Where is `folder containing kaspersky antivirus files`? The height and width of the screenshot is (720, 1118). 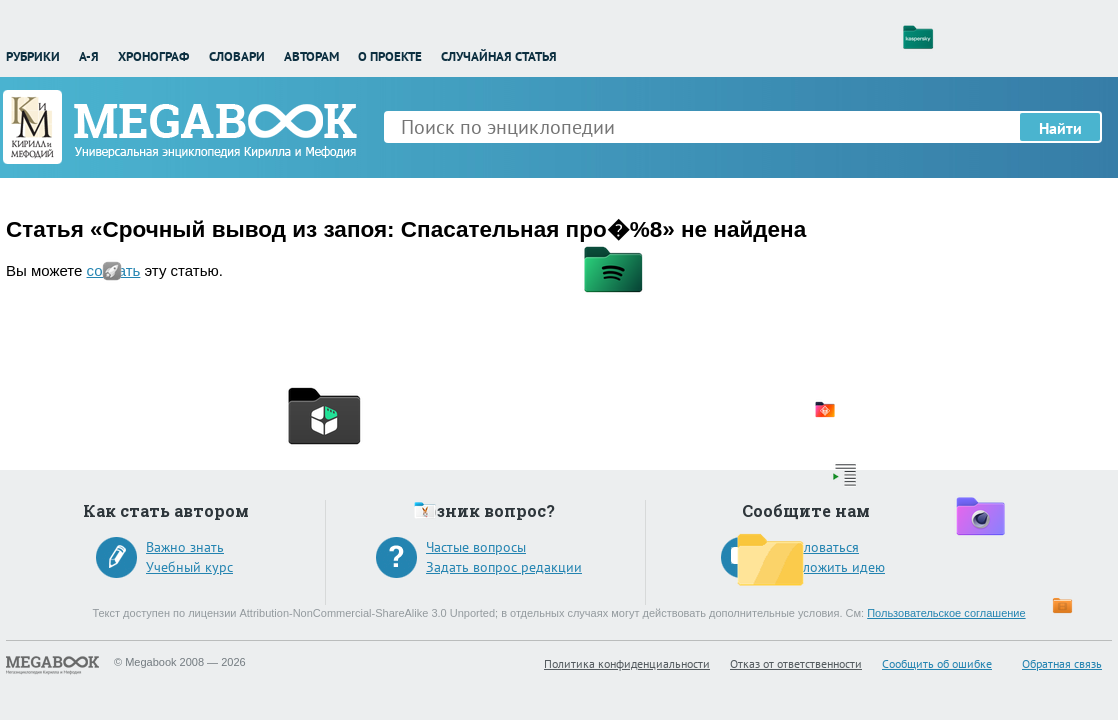 folder containing kaspersky antivirus files is located at coordinates (918, 38).